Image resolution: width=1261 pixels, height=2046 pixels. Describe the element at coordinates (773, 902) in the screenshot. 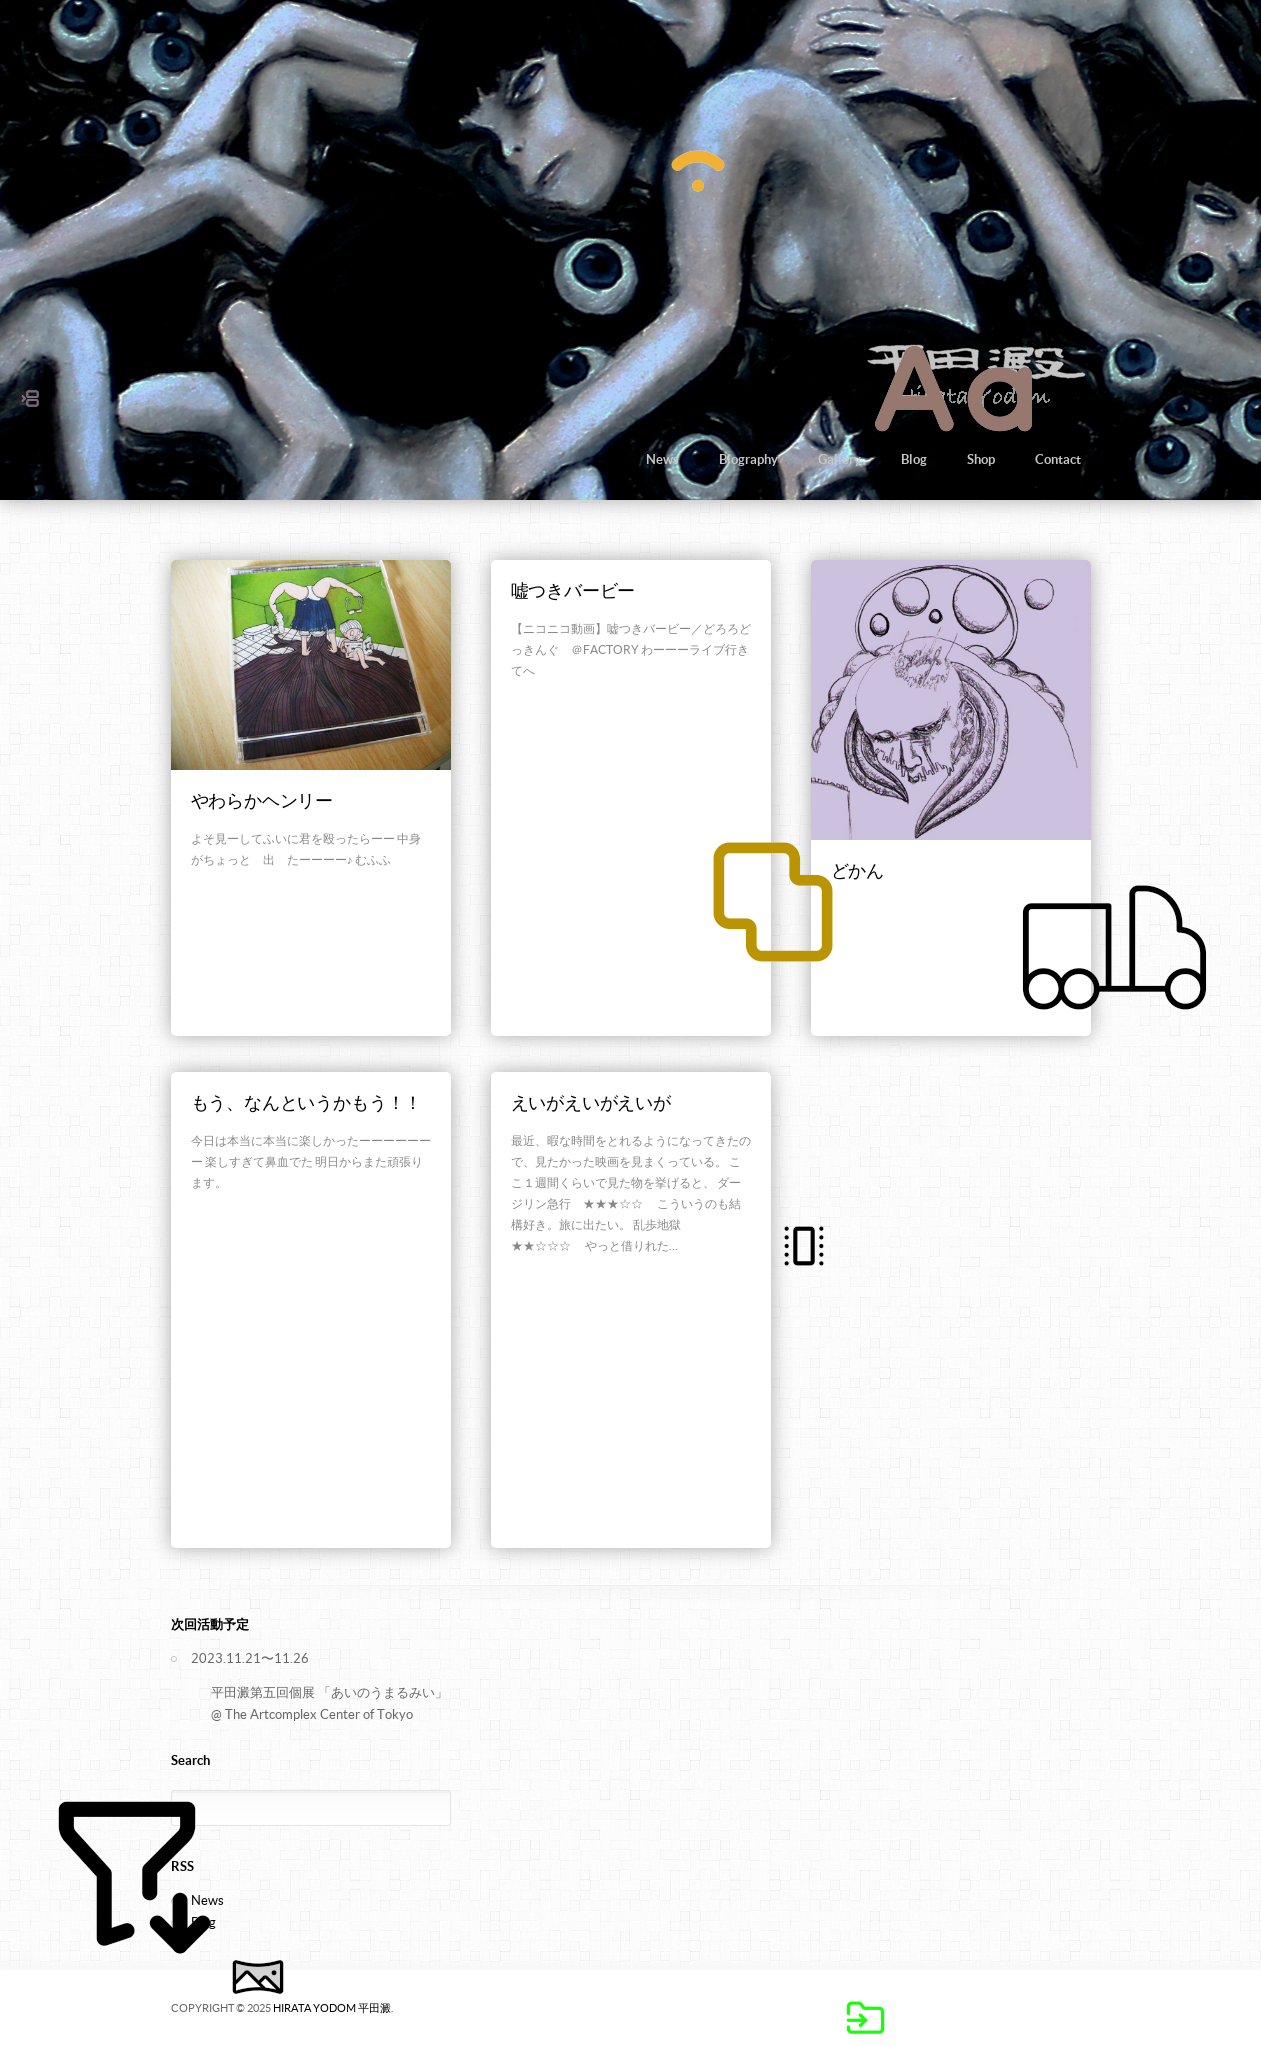

I see `merge or combine selected items` at that location.